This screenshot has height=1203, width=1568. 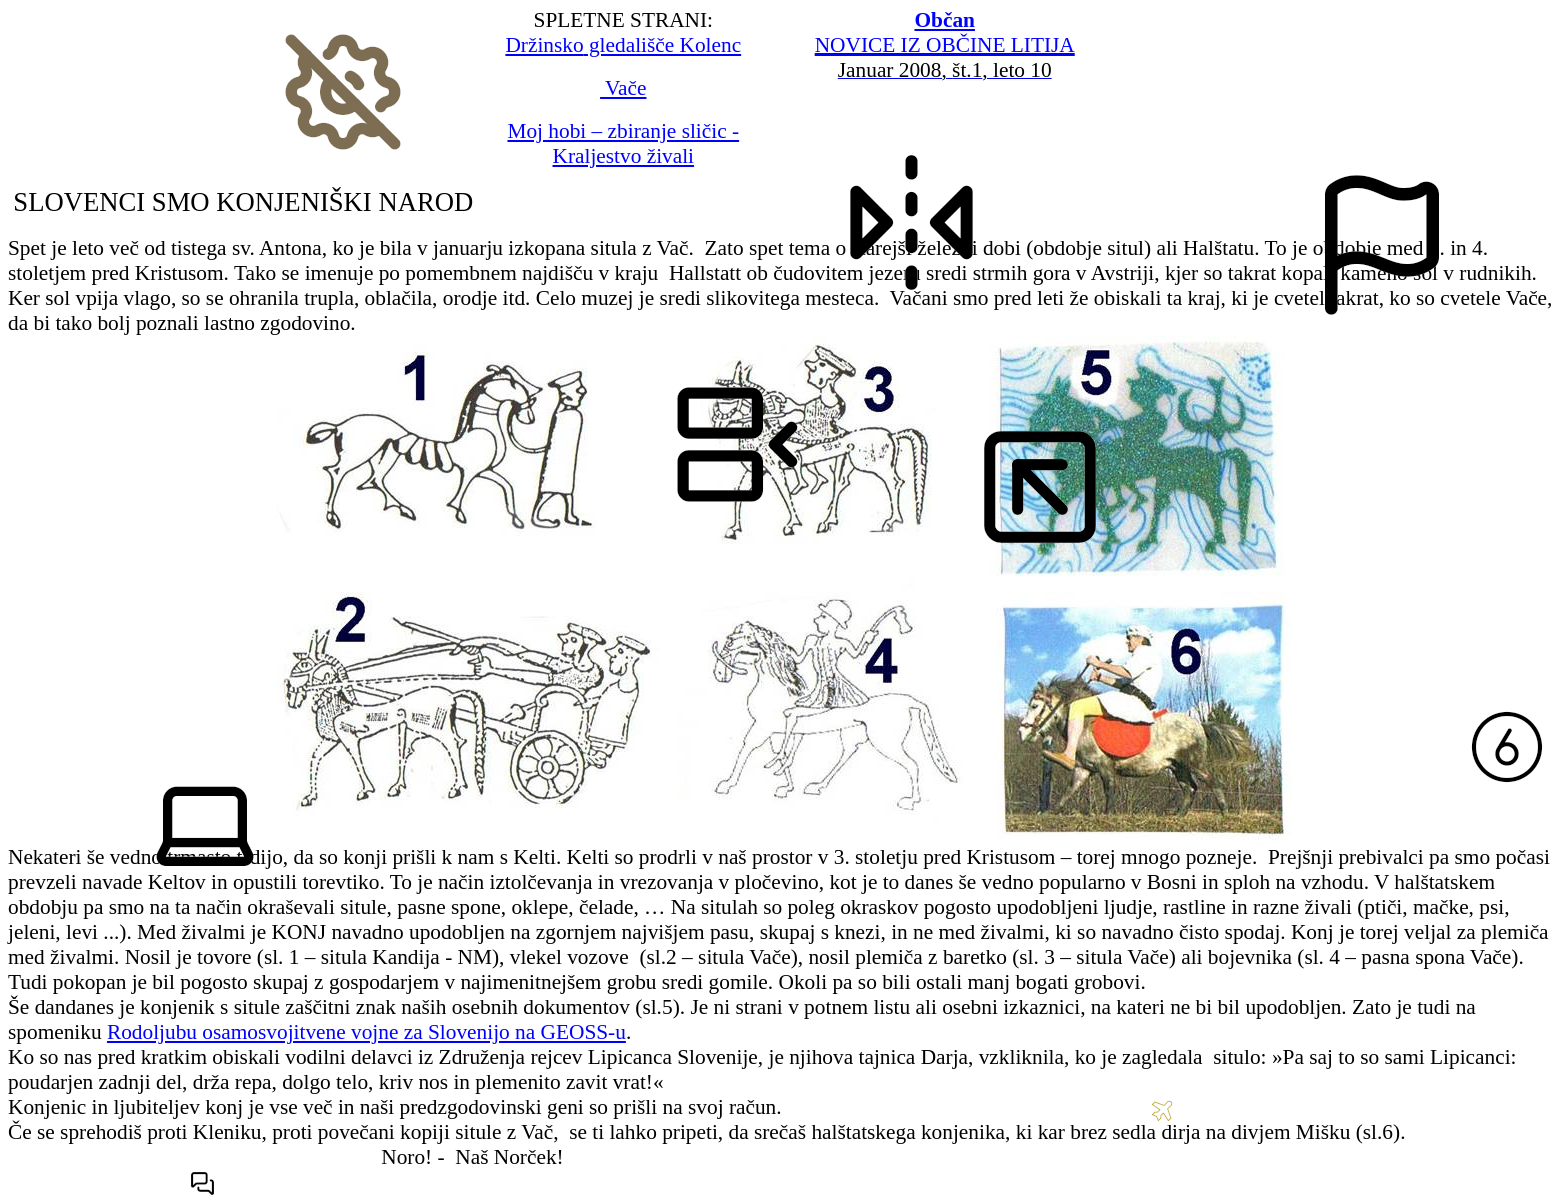 What do you see at coordinates (734, 444) in the screenshot?
I see `move selected items to the end of a row` at bounding box center [734, 444].